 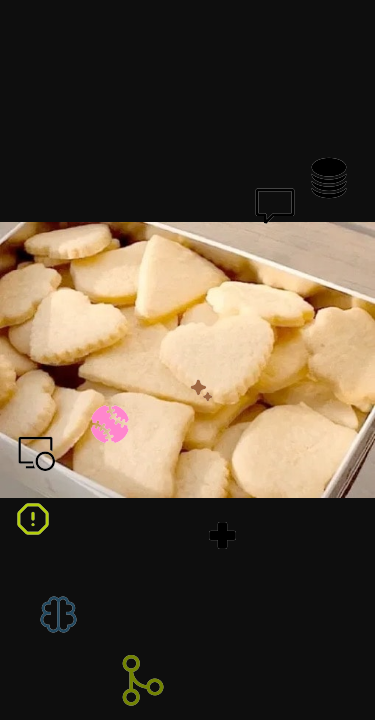 I want to click on indicates AI or system is processing a request, so click(x=58, y=614).